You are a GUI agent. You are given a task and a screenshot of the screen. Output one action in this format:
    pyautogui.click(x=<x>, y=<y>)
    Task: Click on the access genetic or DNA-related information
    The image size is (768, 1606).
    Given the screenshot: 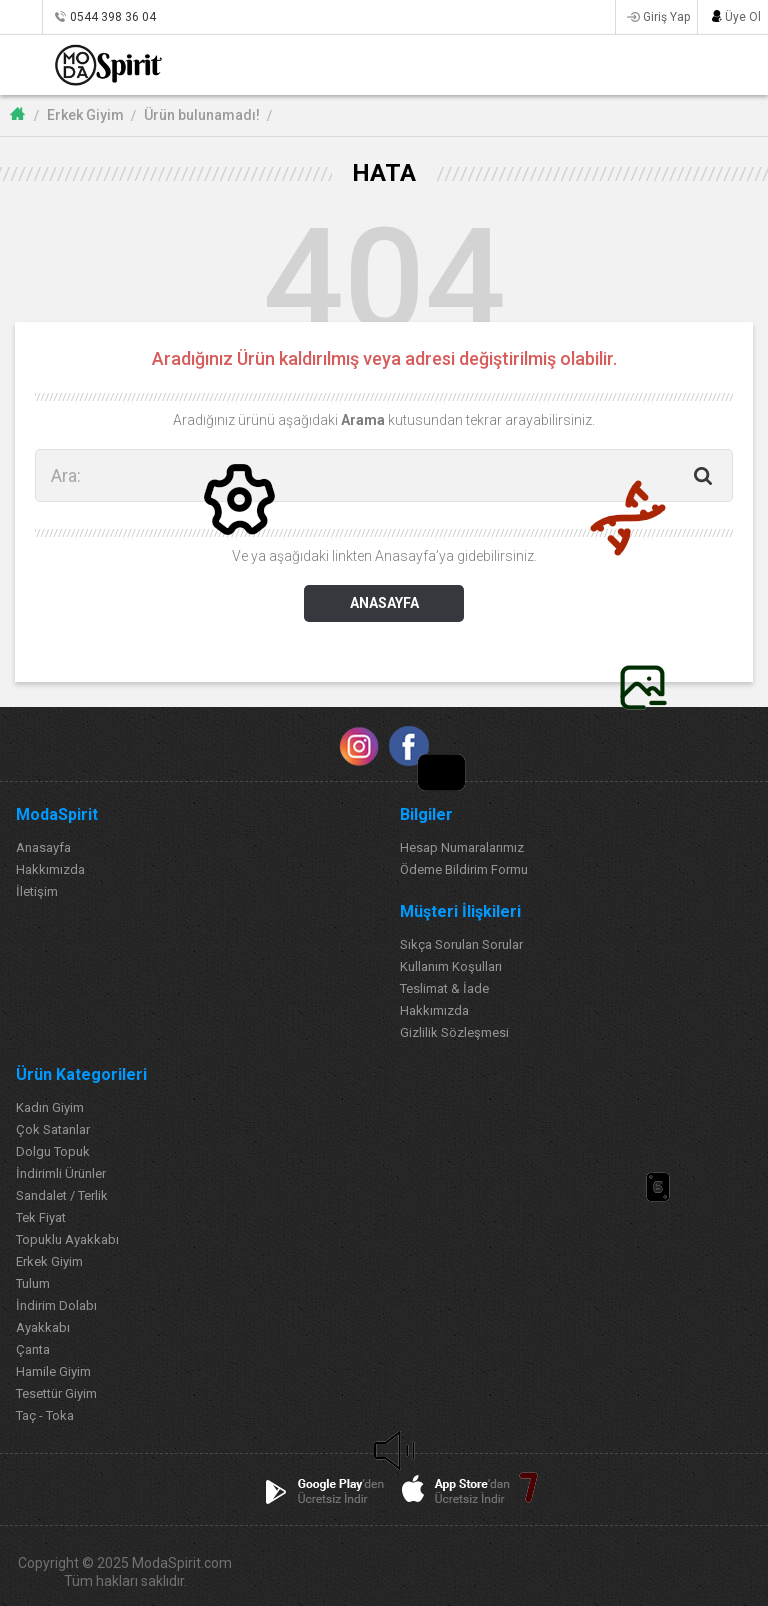 What is the action you would take?
    pyautogui.click(x=628, y=518)
    